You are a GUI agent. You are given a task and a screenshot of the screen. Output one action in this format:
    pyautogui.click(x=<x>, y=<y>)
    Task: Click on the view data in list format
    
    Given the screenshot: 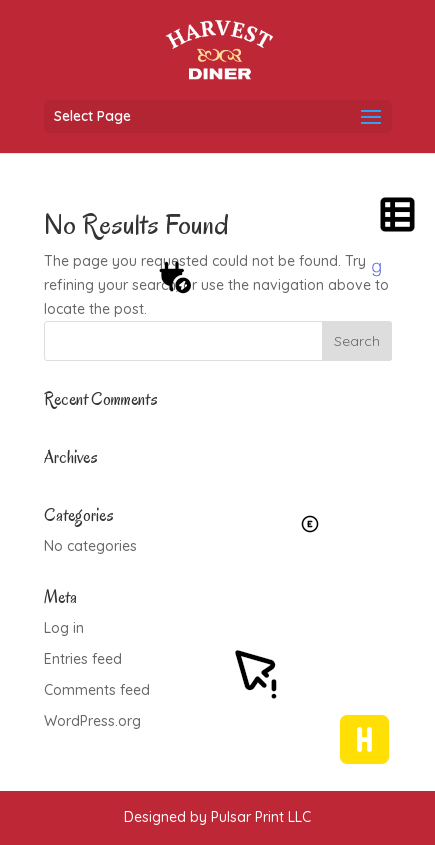 What is the action you would take?
    pyautogui.click(x=397, y=214)
    